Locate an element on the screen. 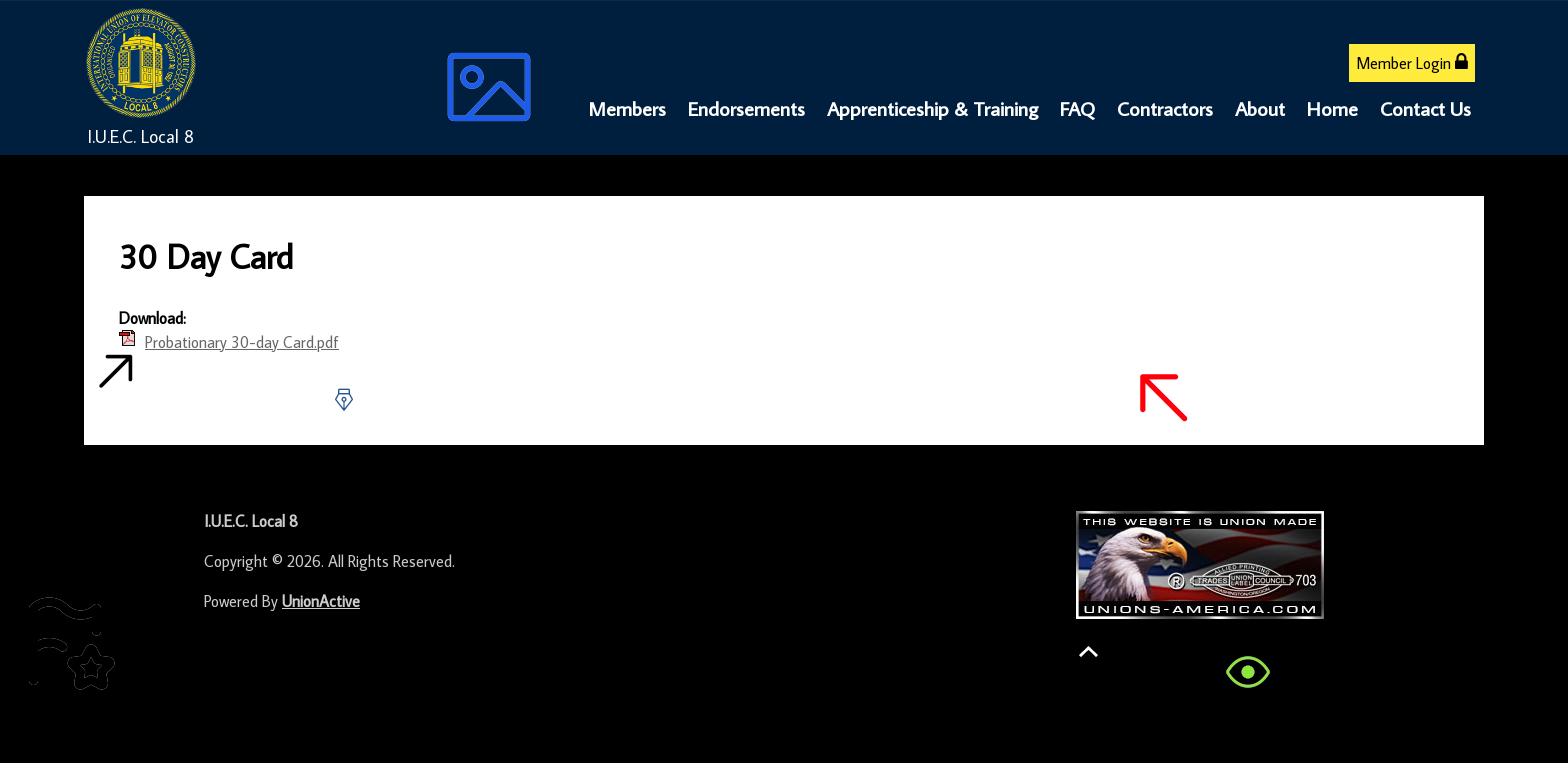  view media file is located at coordinates (489, 87).